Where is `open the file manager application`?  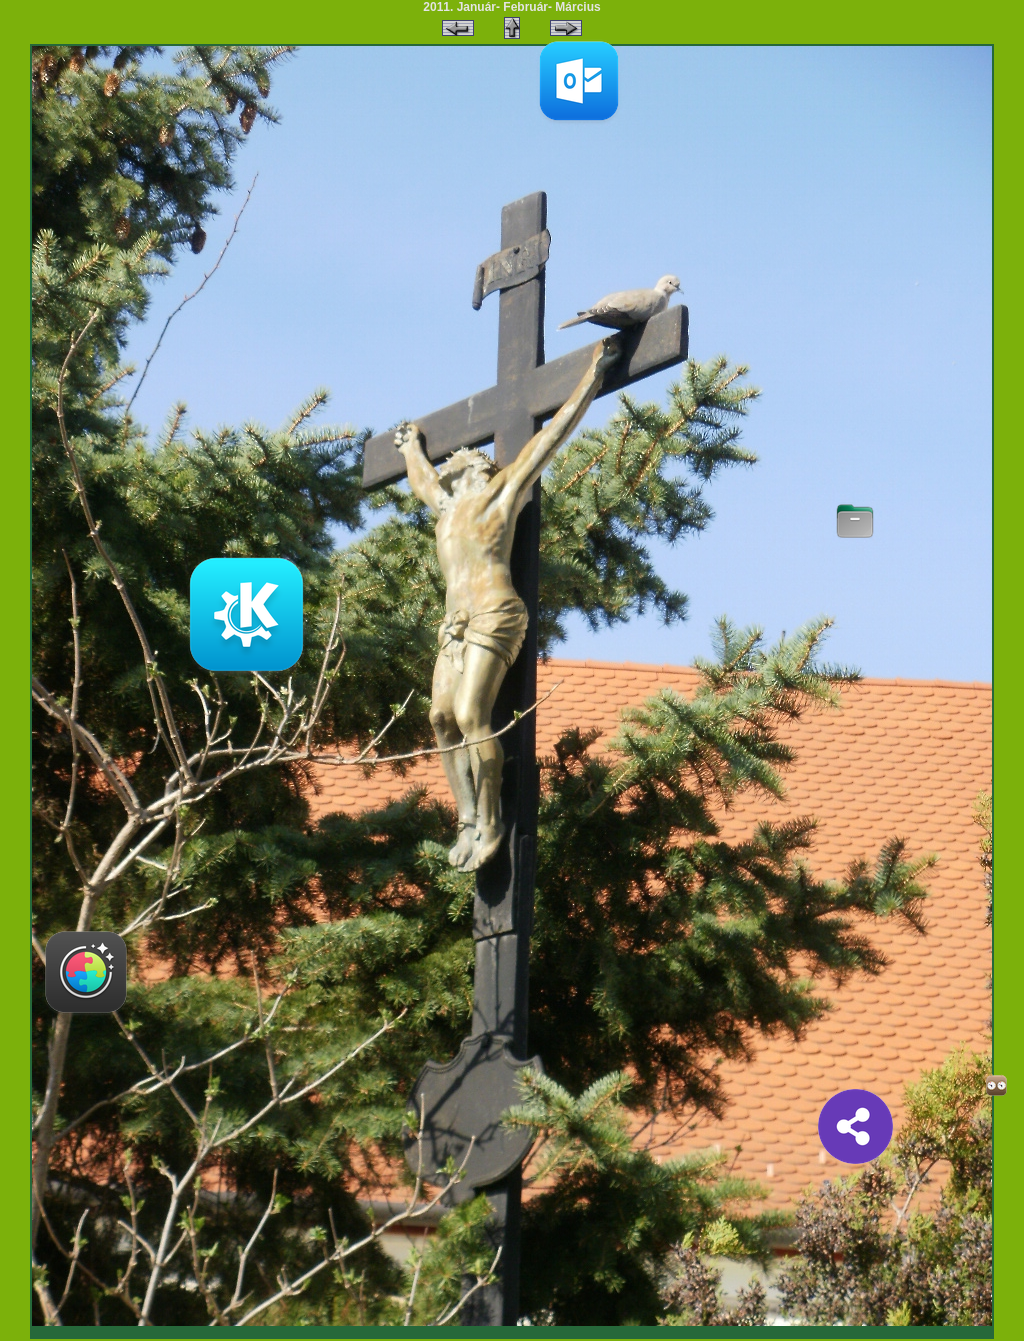 open the file manager application is located at coordinates (855, 521).